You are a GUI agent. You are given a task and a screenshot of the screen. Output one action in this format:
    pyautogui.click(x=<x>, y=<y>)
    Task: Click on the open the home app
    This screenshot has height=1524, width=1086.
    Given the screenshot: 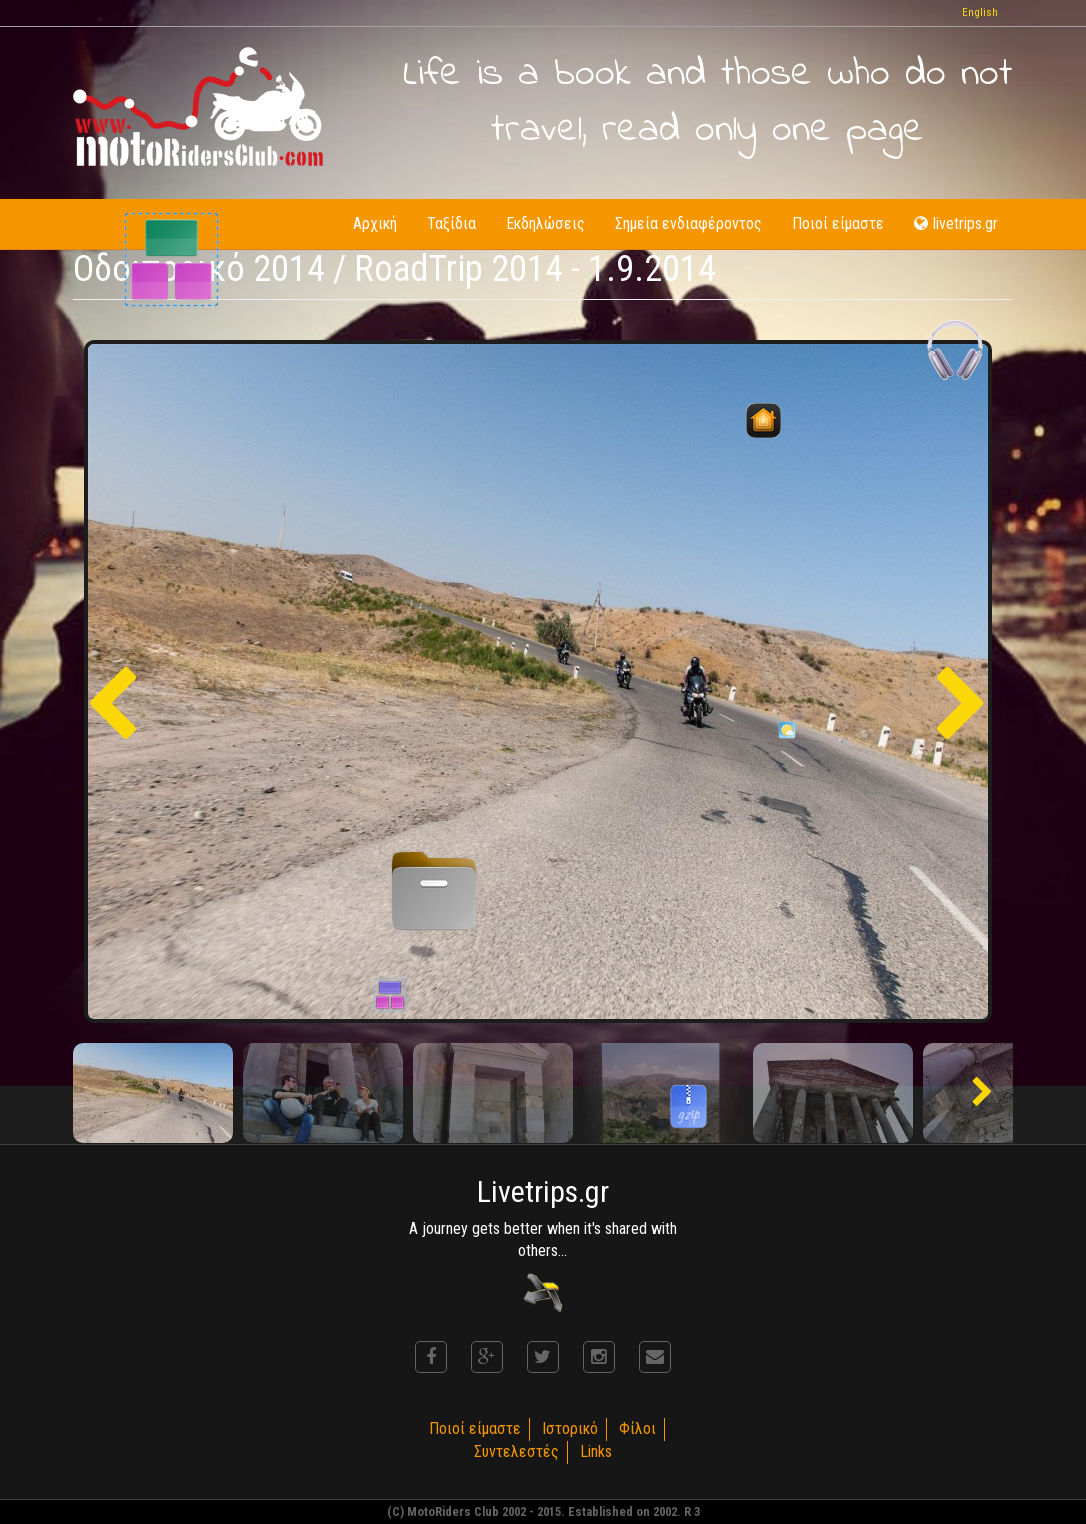 What is the action you would take?
    pyautogui.click(x=763, y=420)
    